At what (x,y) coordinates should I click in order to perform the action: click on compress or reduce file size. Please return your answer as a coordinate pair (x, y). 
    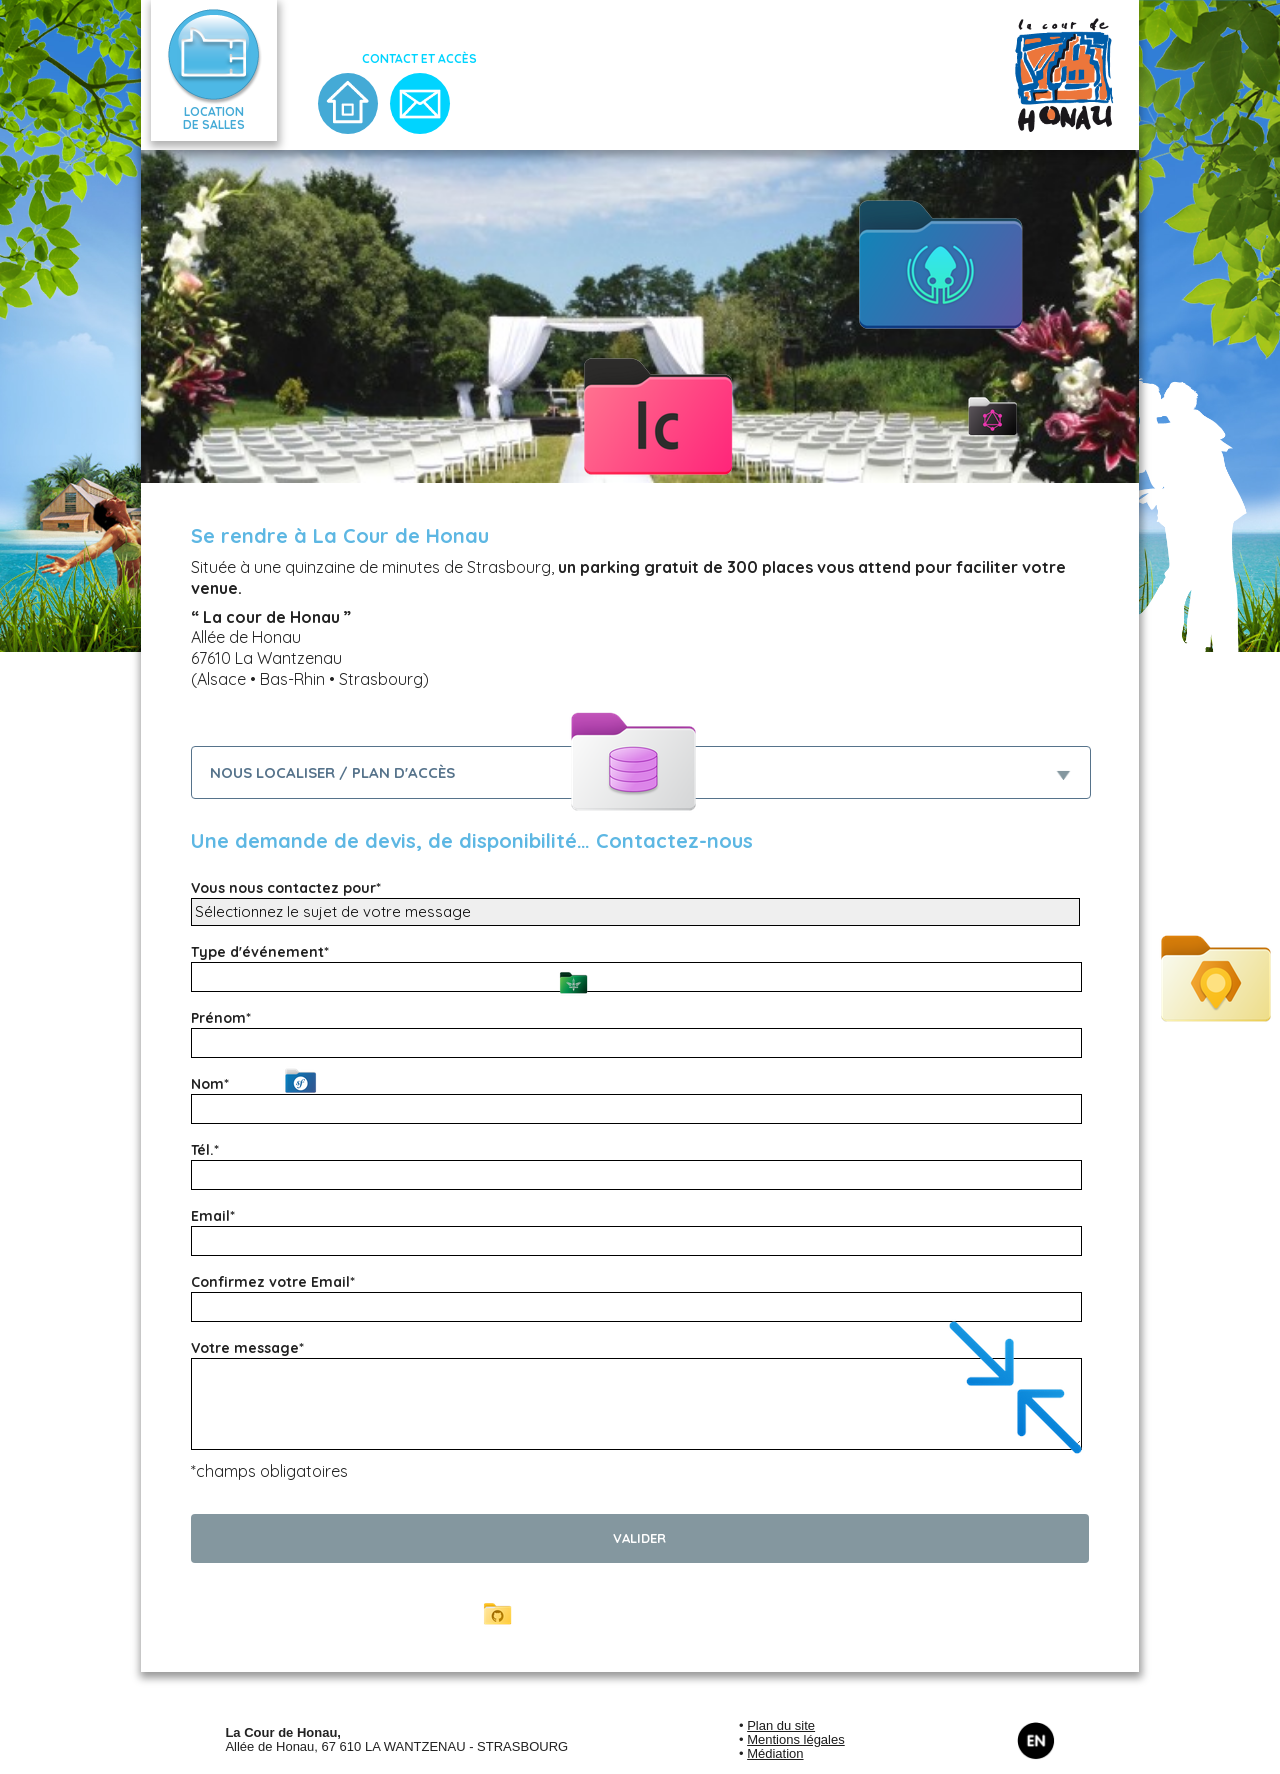
    Looking at the image, I should click on (1015, 1387).